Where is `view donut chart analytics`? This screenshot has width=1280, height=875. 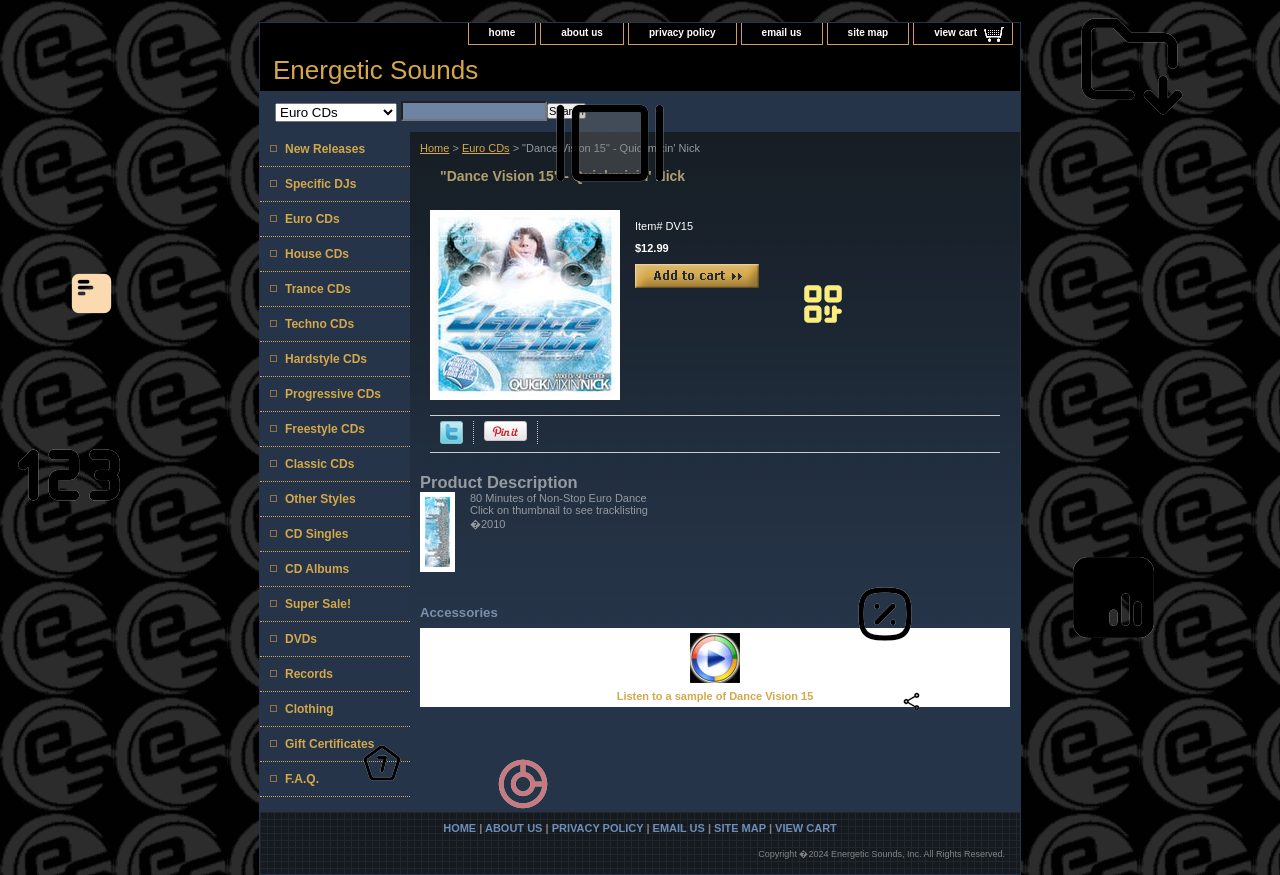
view donut chart analytics is located at coordinates (523, 784).